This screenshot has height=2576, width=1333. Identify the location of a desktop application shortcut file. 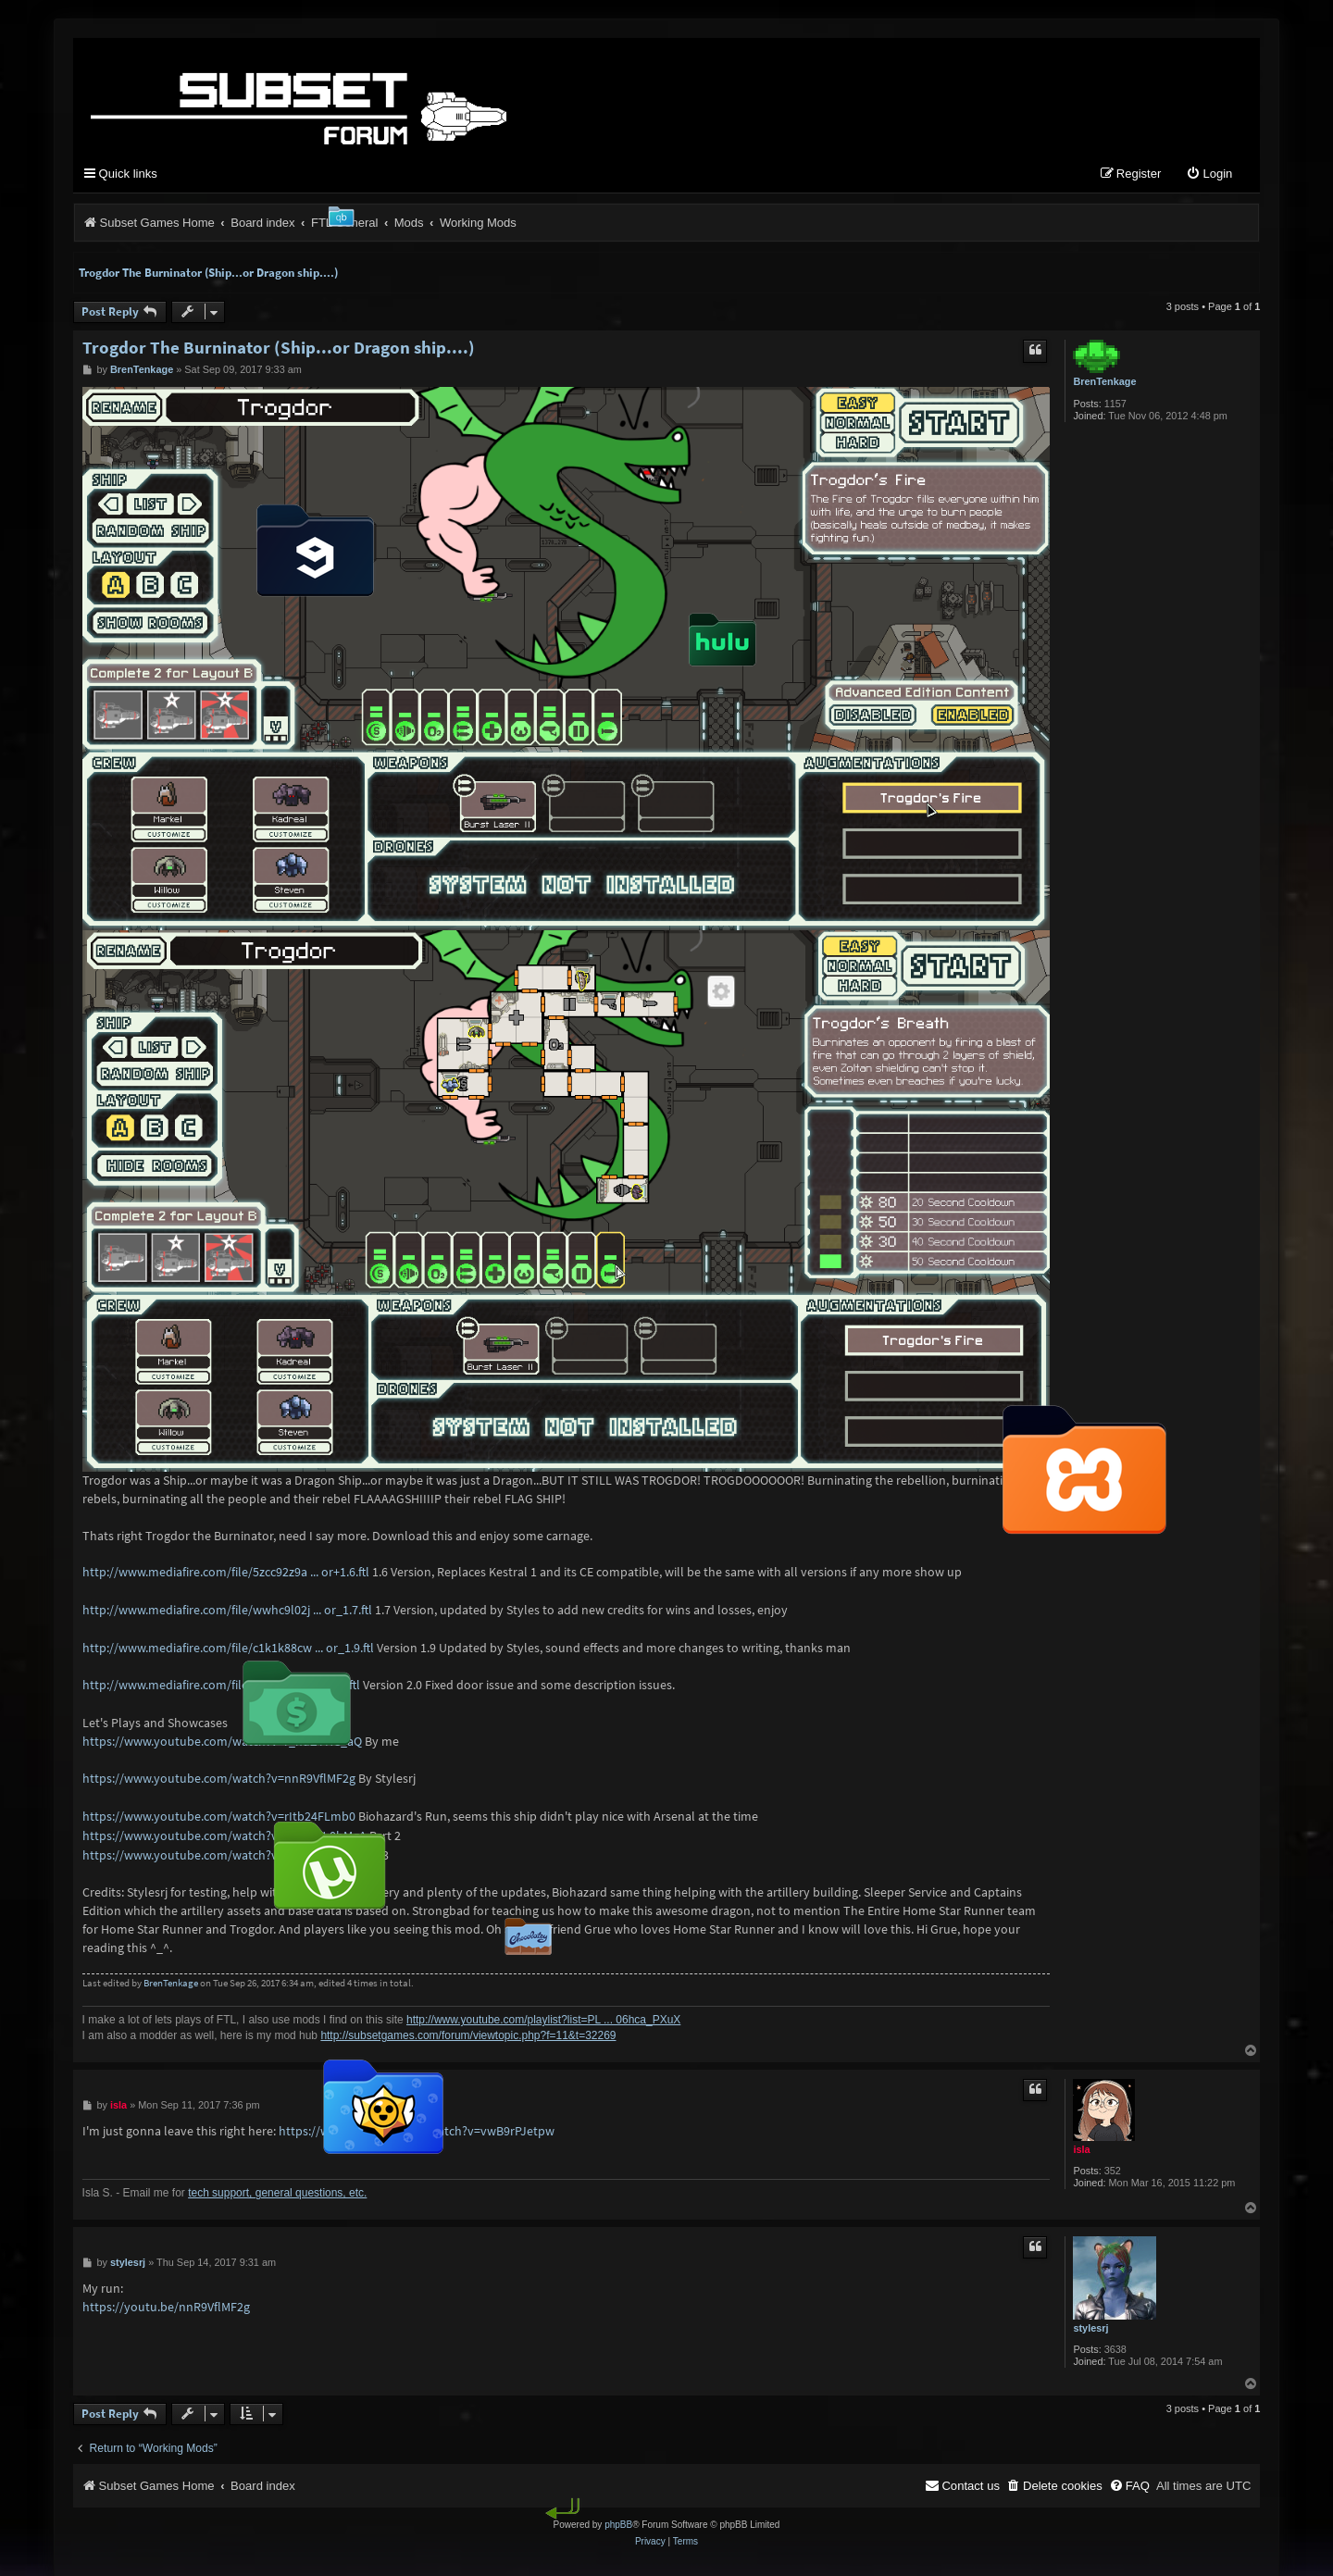
(721, 991).